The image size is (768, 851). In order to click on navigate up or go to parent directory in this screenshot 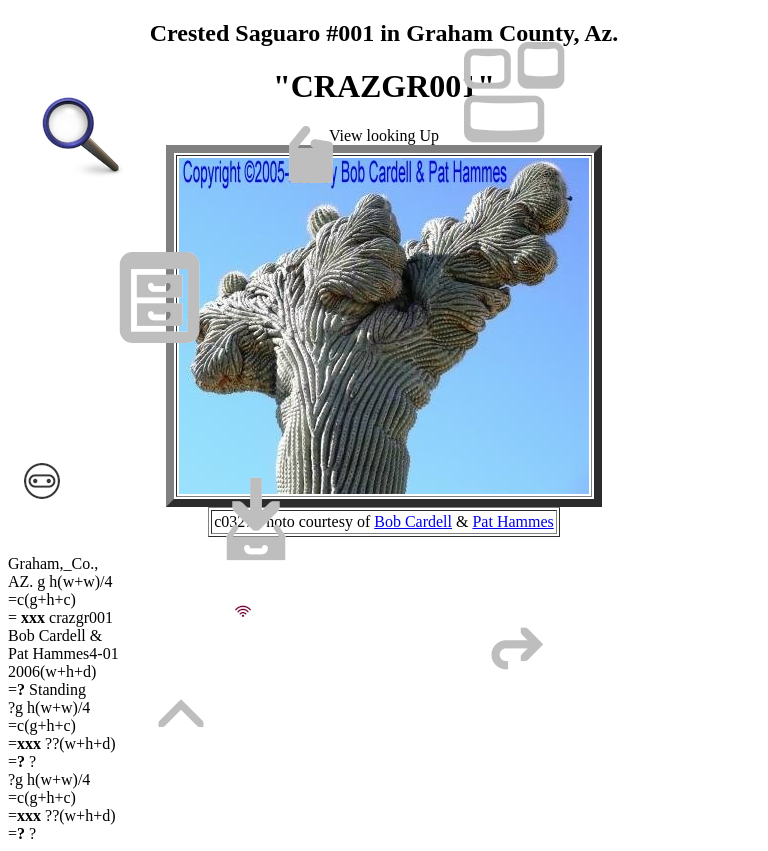, I will do `click(181, 712)`.